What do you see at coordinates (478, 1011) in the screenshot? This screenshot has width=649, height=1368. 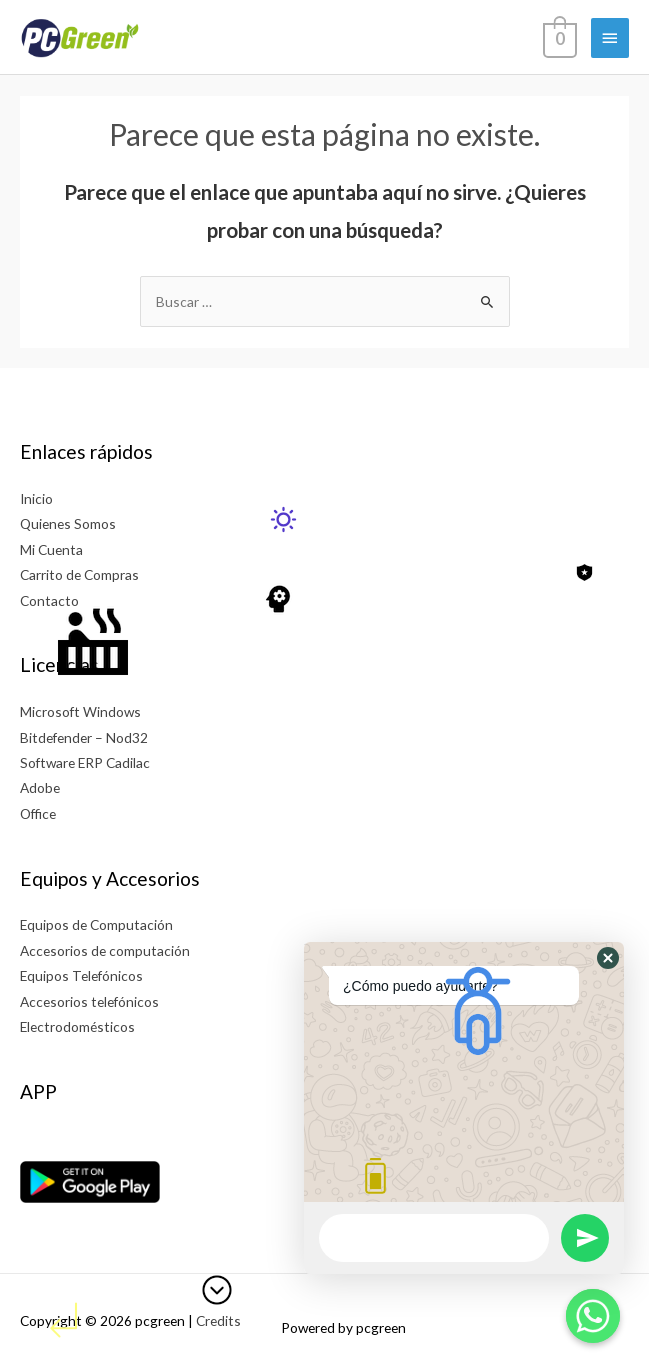 I see `select moped or scooter as transportation mode` at bounding box center [478, 1011].